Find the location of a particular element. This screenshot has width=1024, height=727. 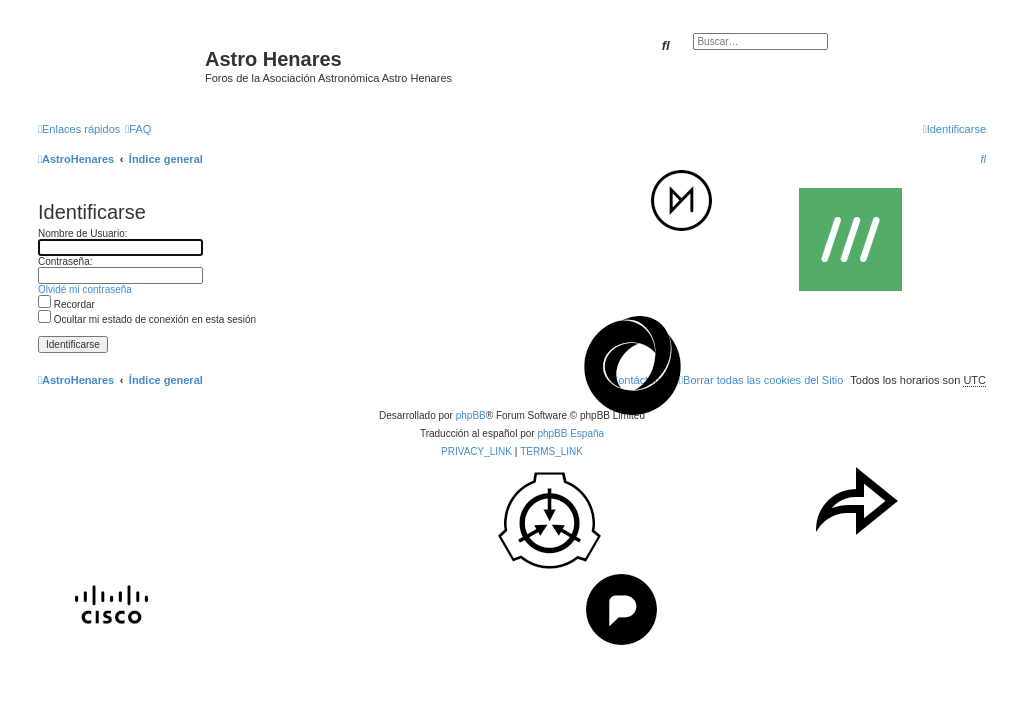

share content with others is located at coordinates (852, 505).